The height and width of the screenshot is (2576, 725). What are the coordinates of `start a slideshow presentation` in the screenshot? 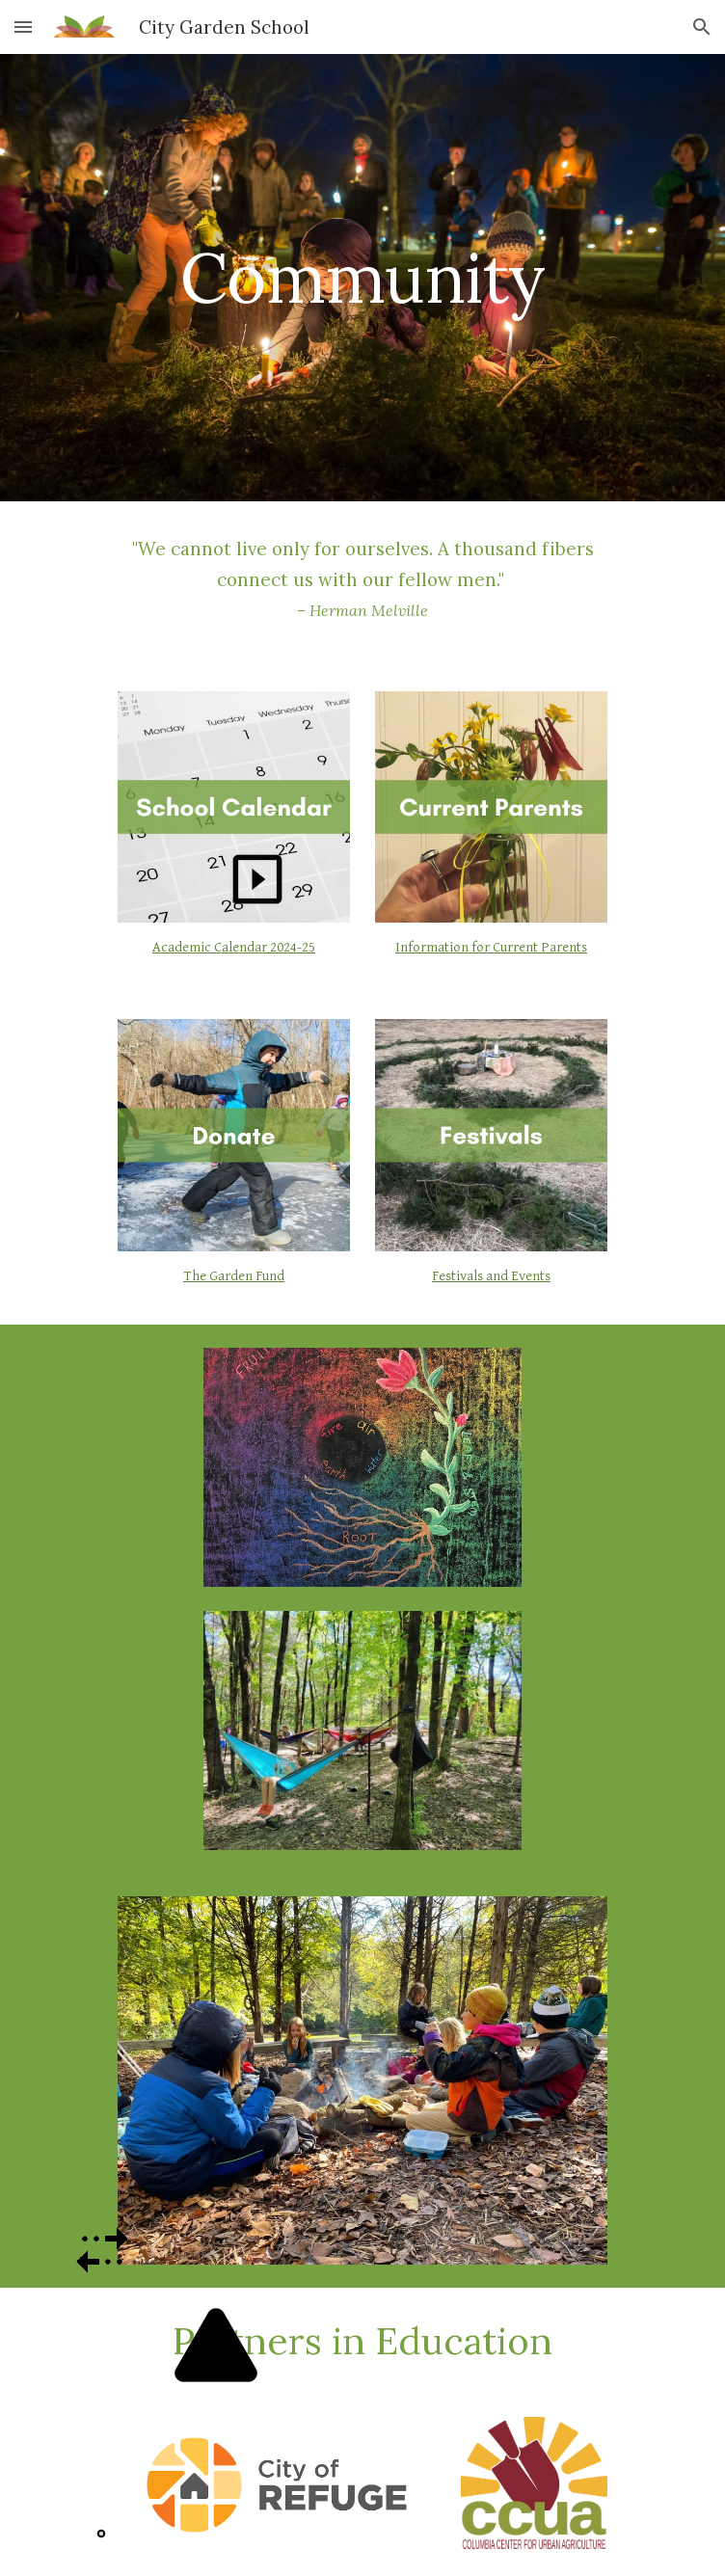 It's located at (257, 879).